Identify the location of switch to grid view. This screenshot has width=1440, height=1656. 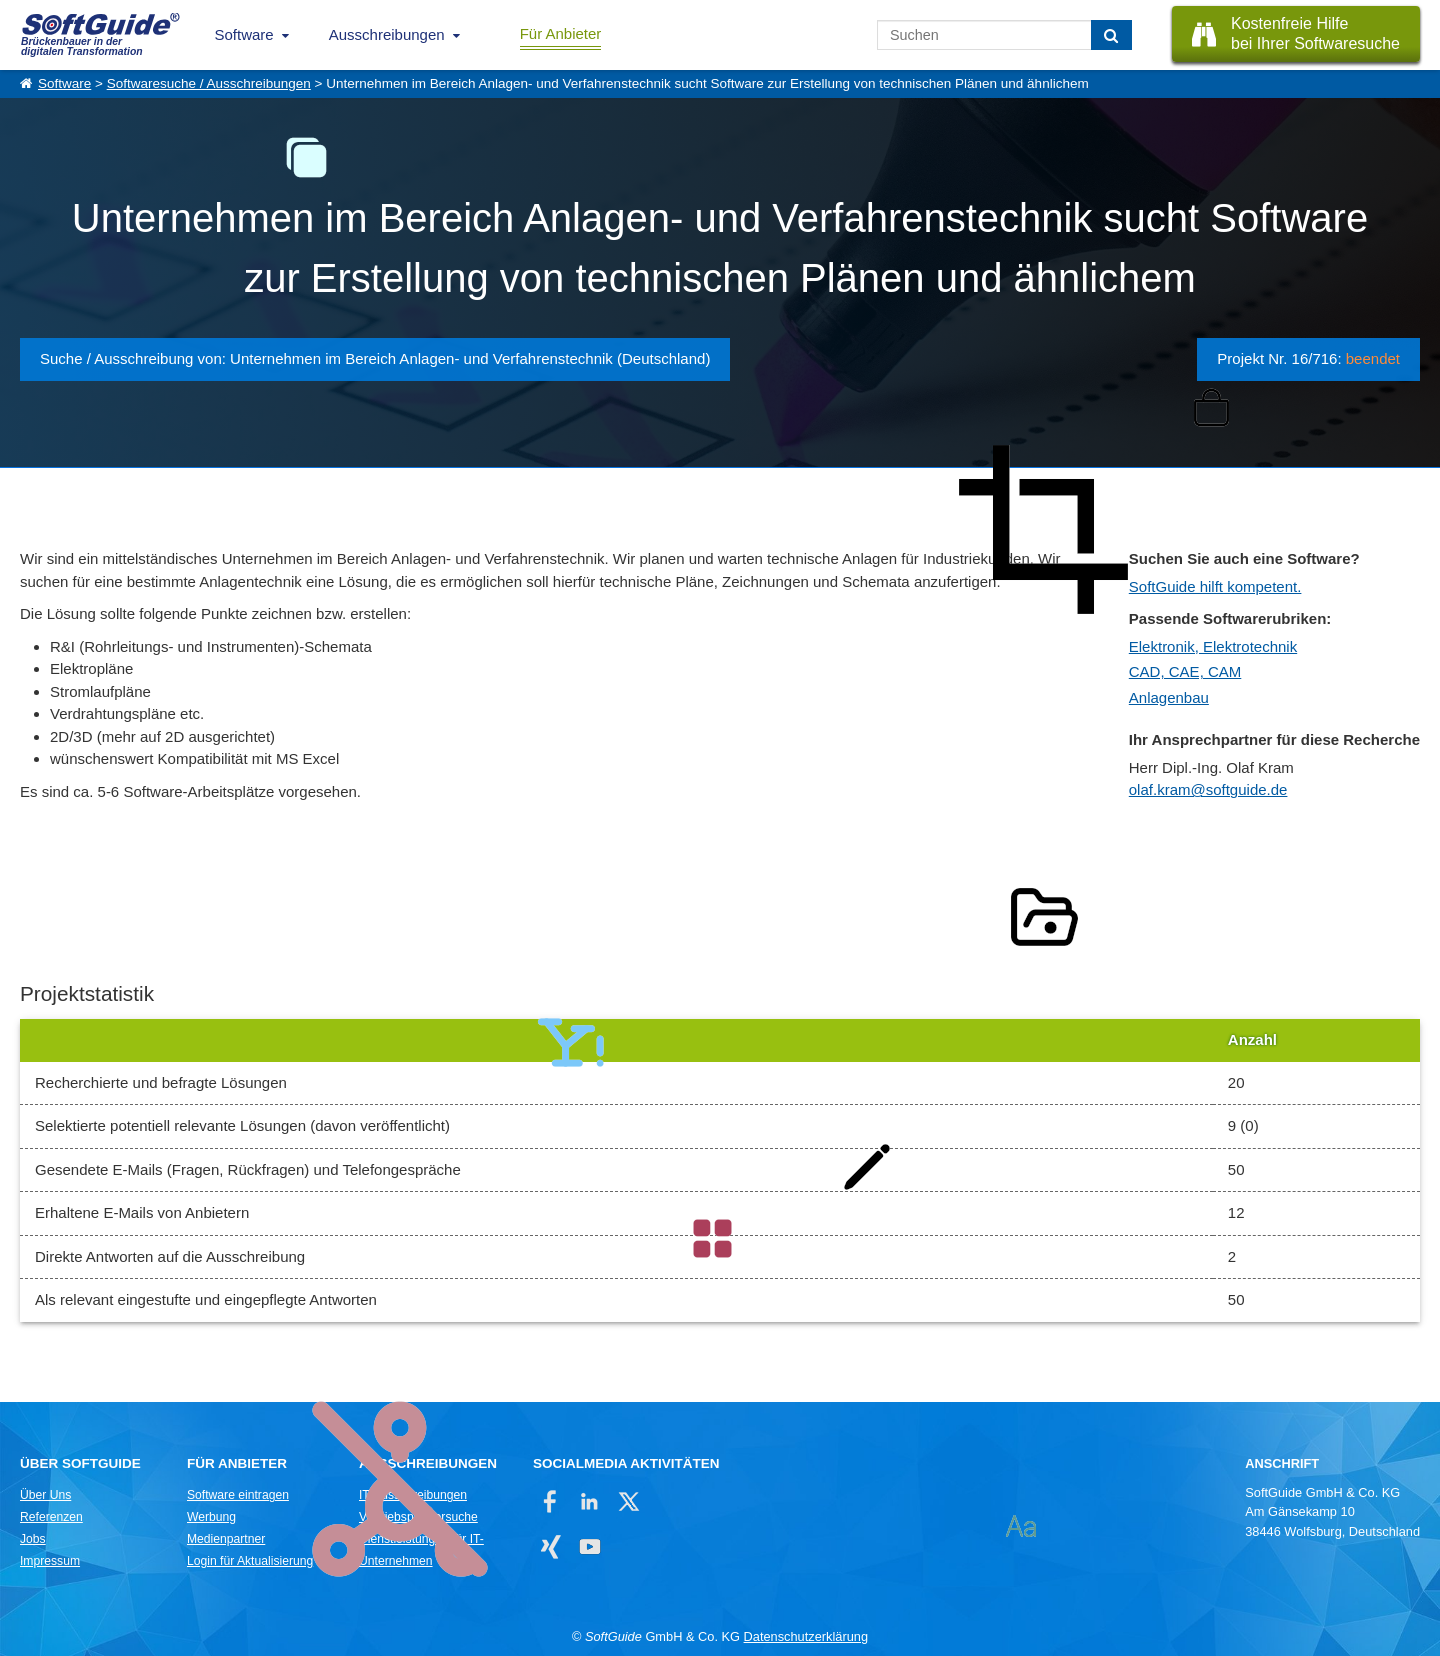
(712, 1238).